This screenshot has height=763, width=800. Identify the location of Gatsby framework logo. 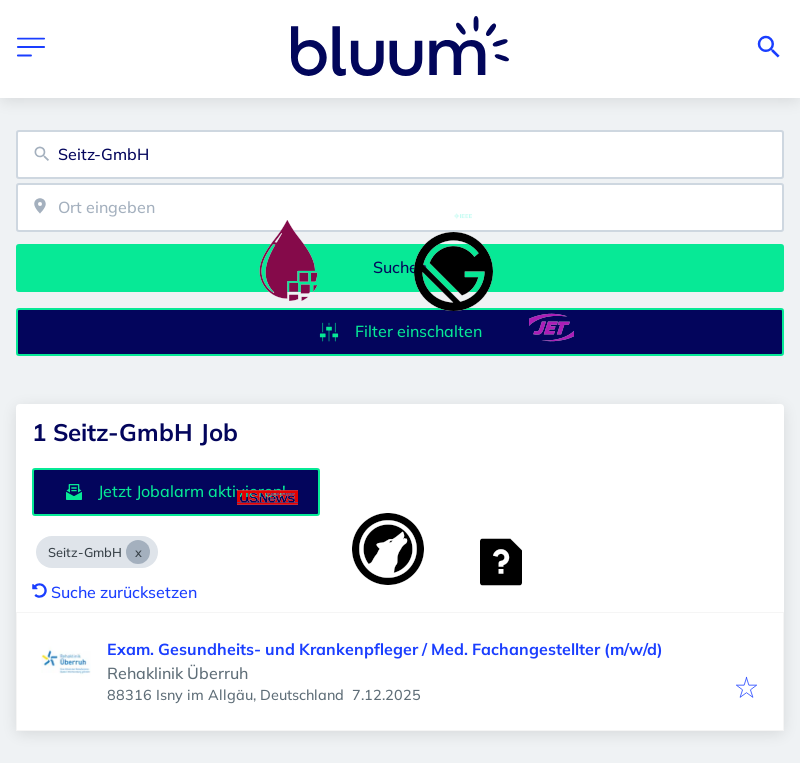
(453, 271).